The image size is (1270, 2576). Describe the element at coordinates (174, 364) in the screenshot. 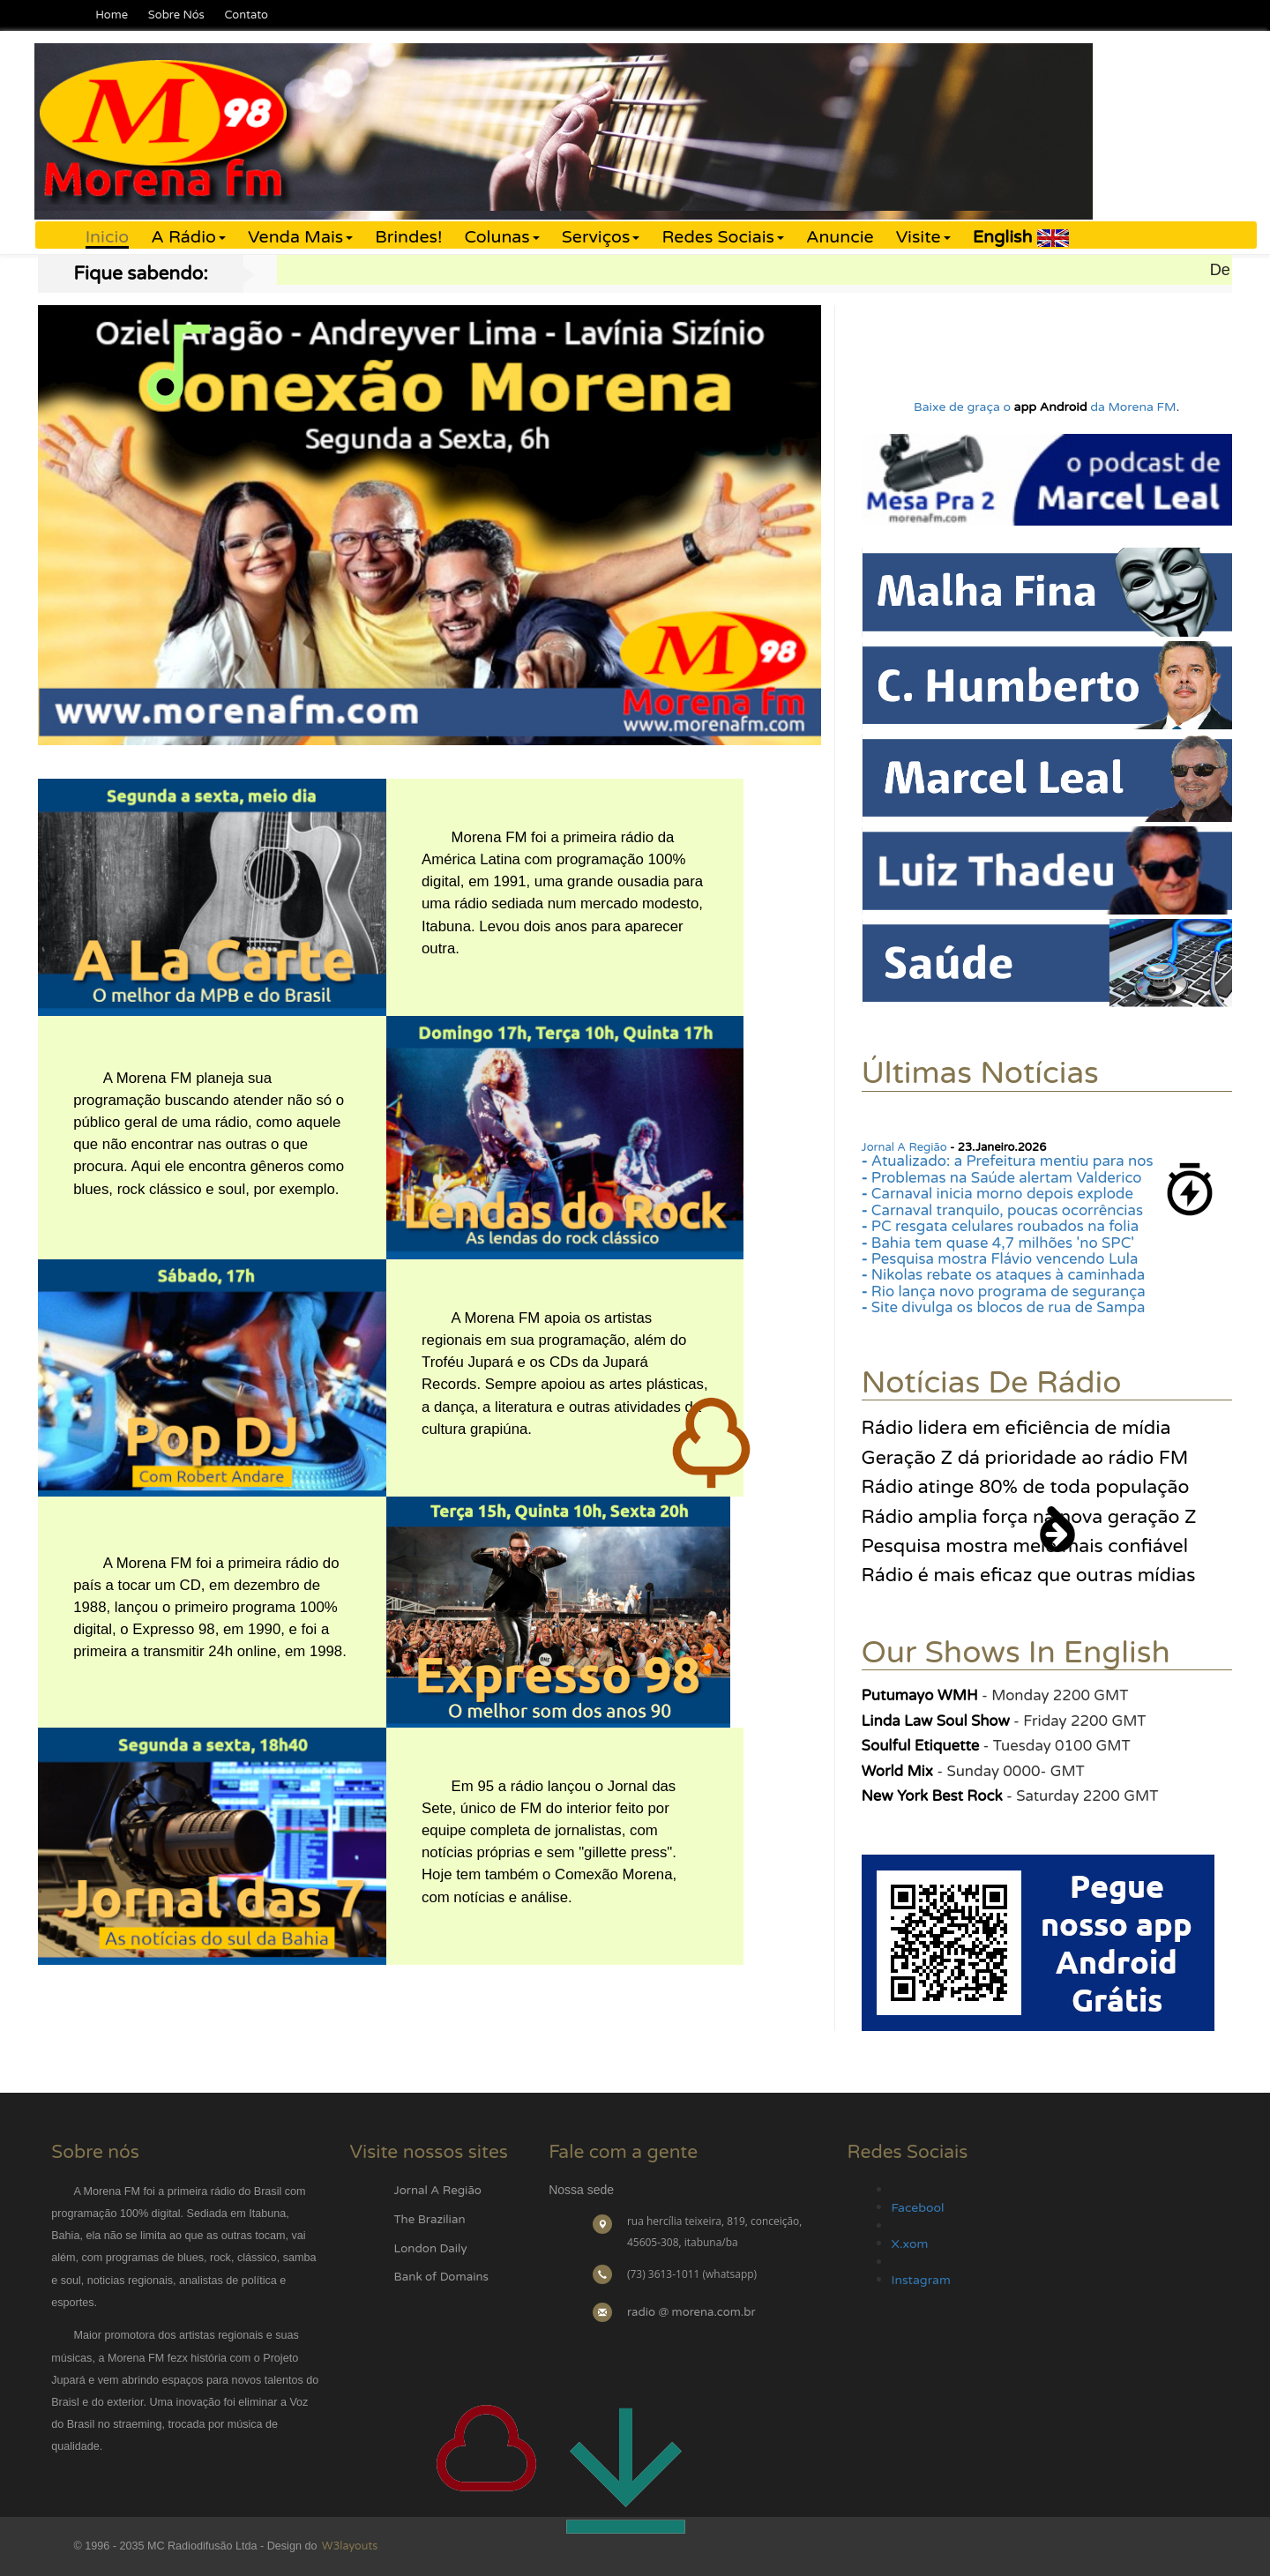

I see `access music library or audio files` at that location.